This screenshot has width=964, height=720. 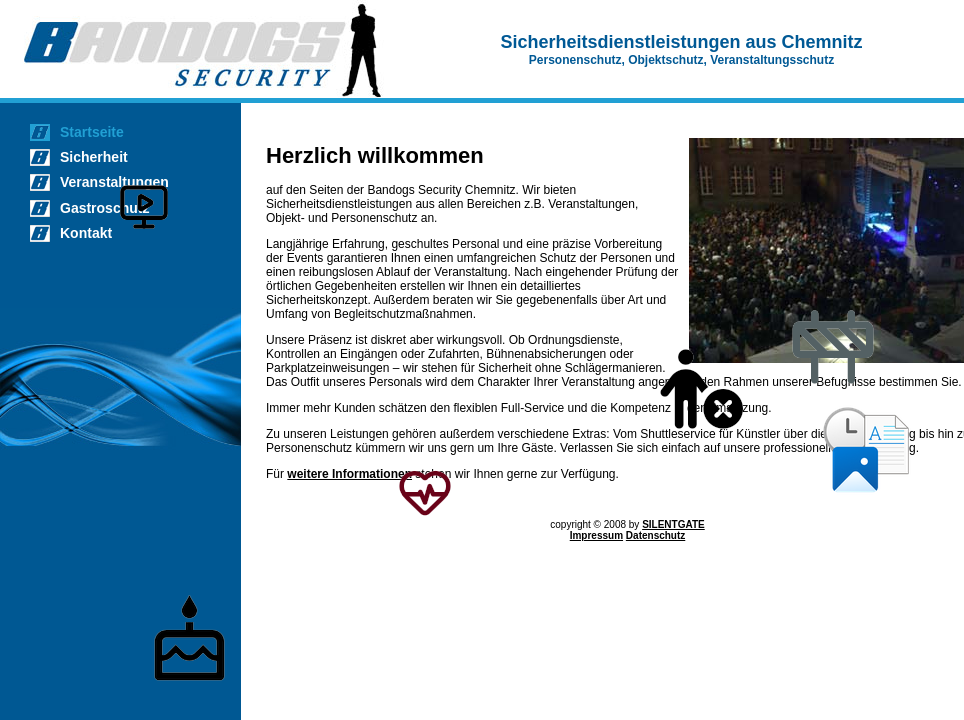 What do you see at coordinates (833, 347) in the screenshot?
I see `indicates a page or feature under construction` at bounding box center [833, 347].